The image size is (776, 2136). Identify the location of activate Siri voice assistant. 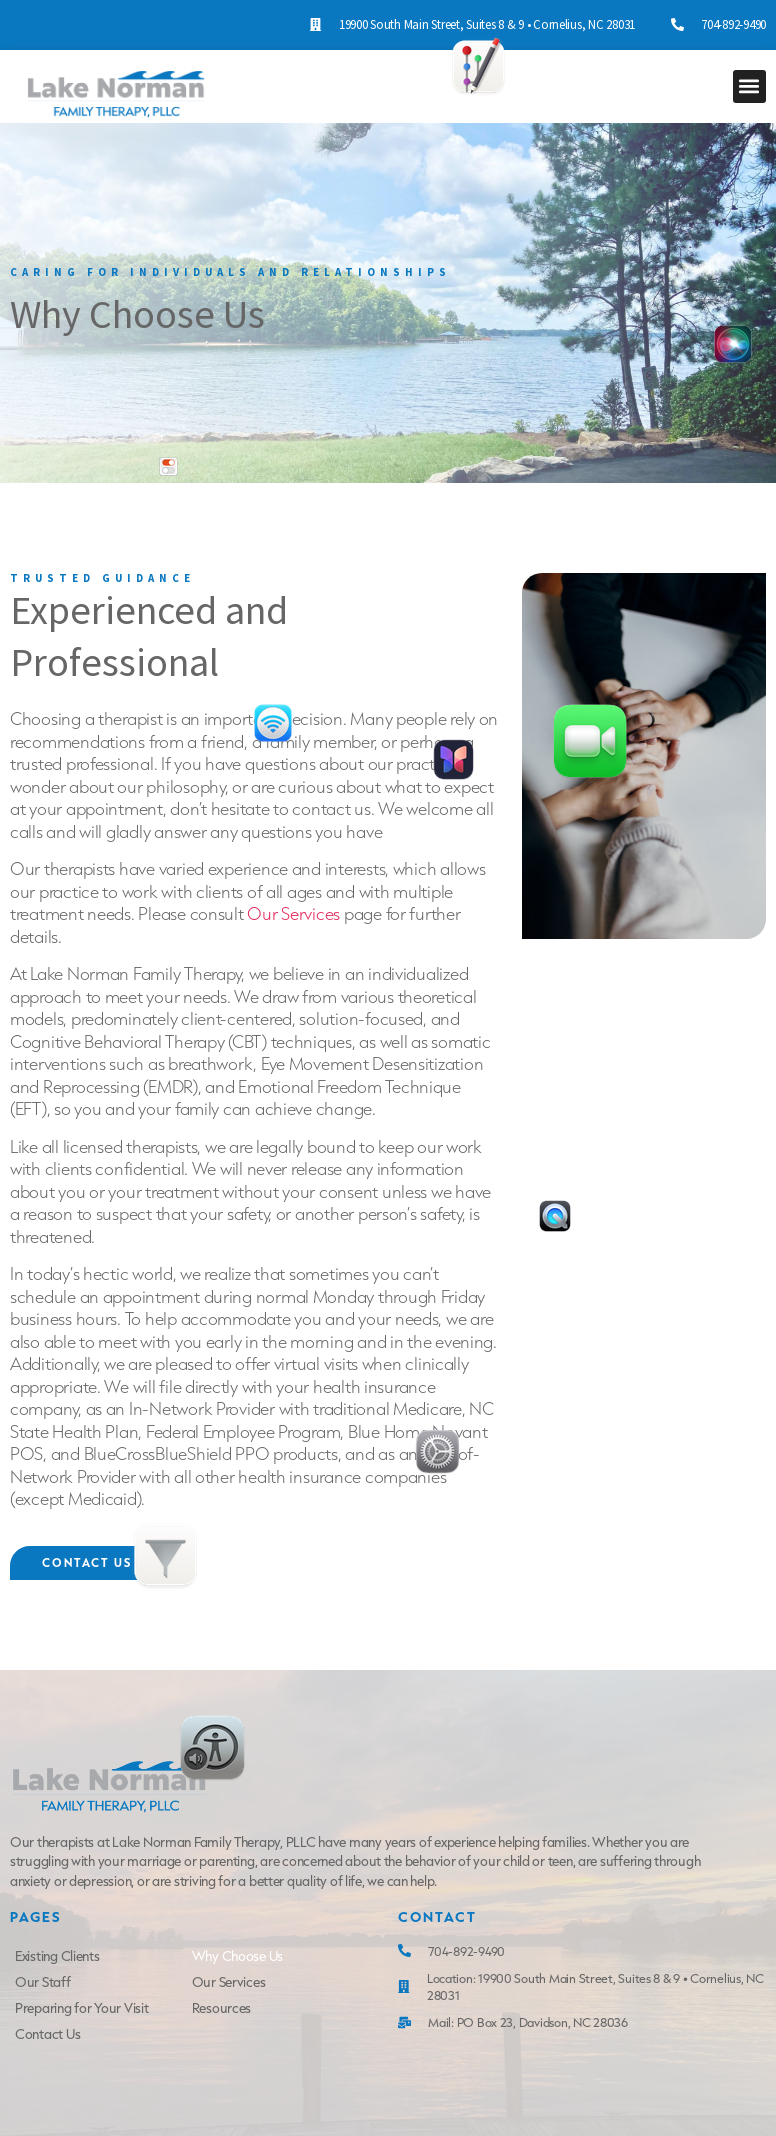
(733, 344).